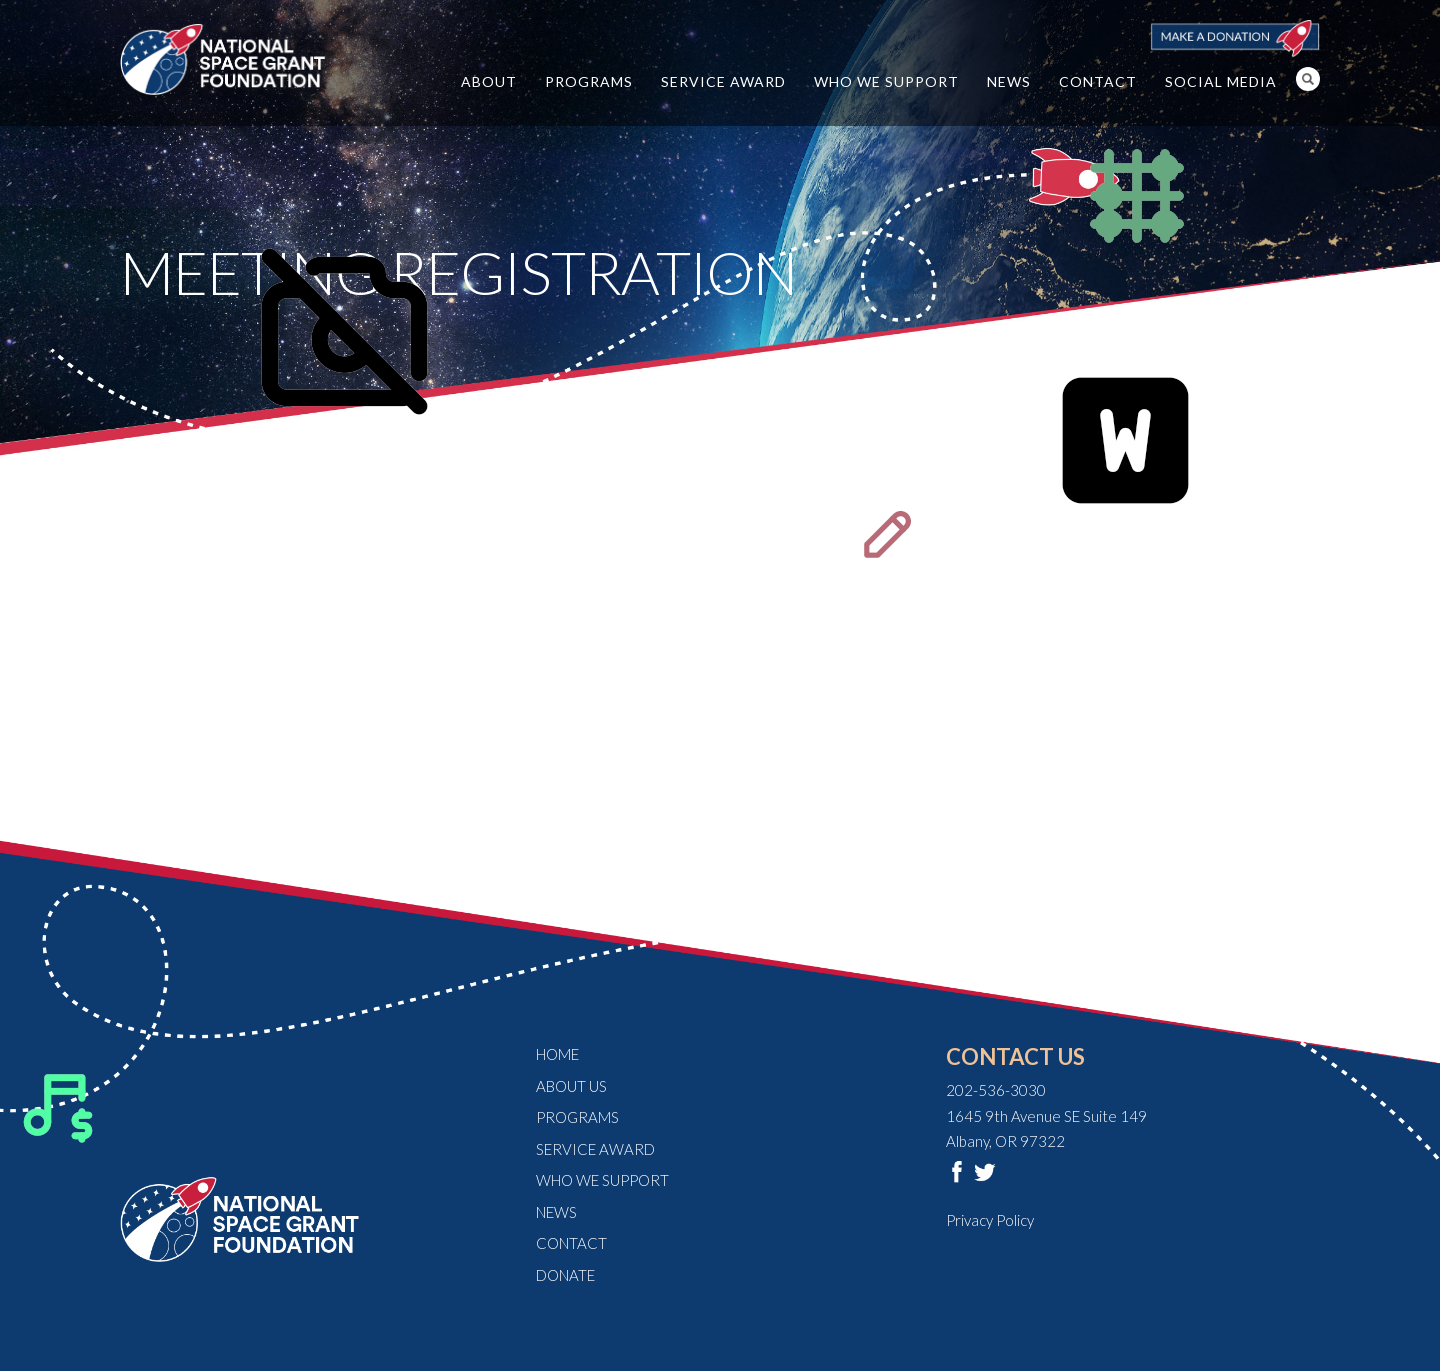 Image resolution: width=1440 pixels, height=1371 pixels. What do you see at coordinates (58, 1105) in the screenshot?
I see `purchase or buy music` at bounding box center [58, 1105].